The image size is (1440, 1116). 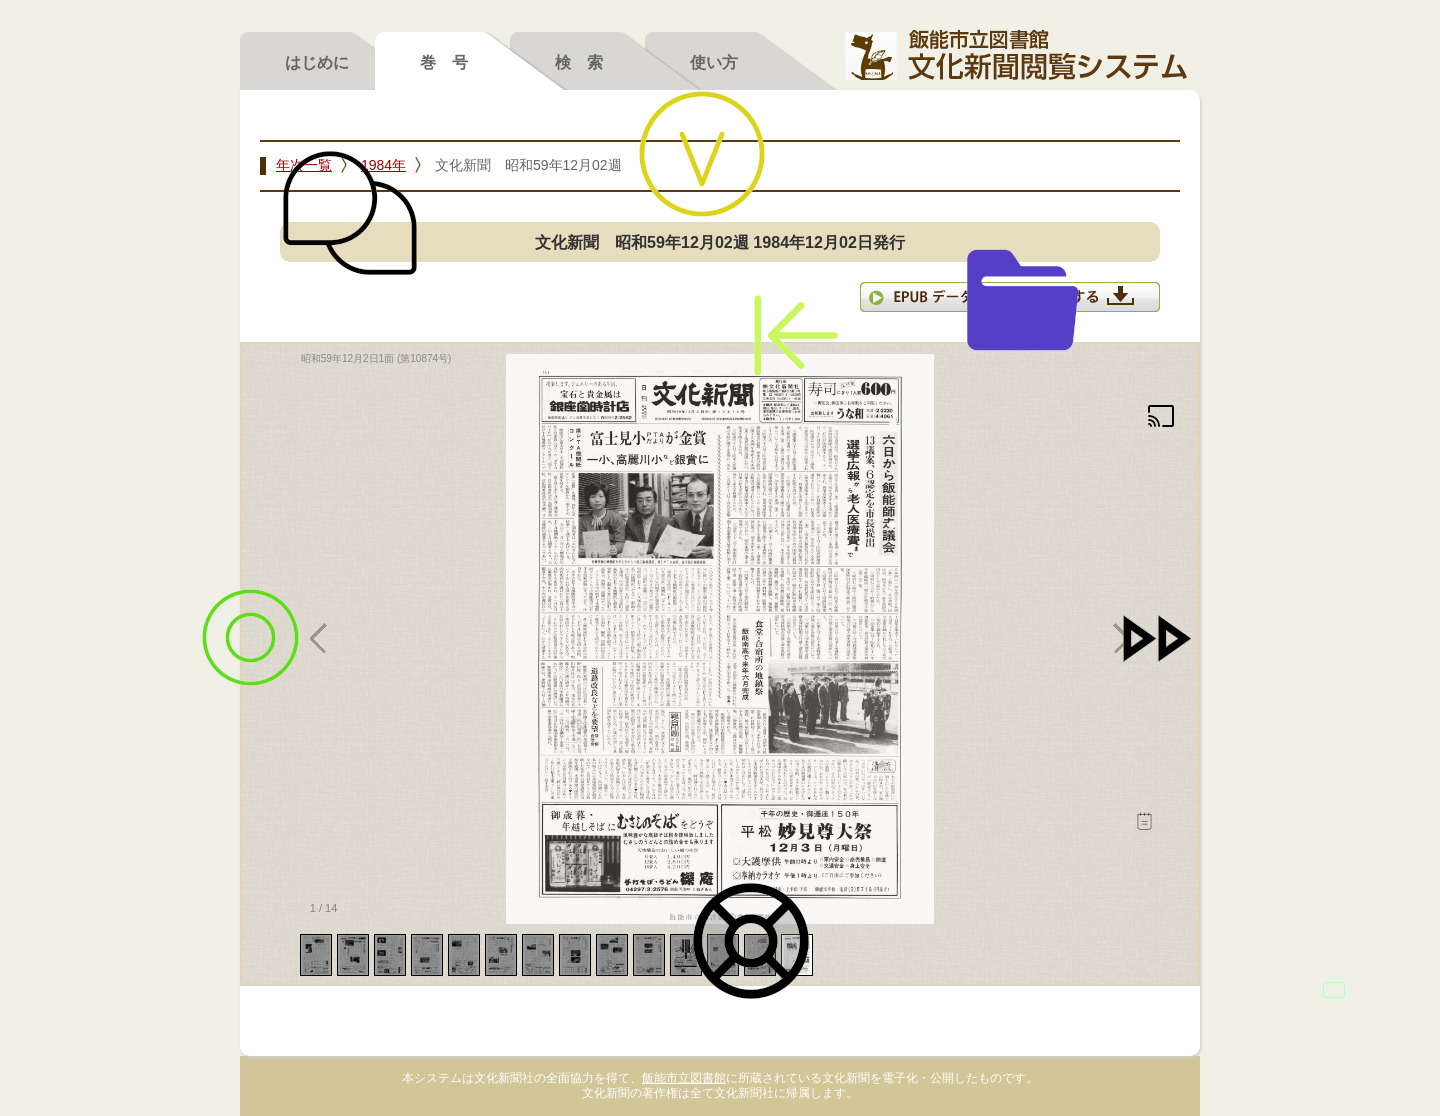 What do you see at coordinates (250, 637) in the screenshot?
I see `unselected radio button option` at bounding box center [250, 637].